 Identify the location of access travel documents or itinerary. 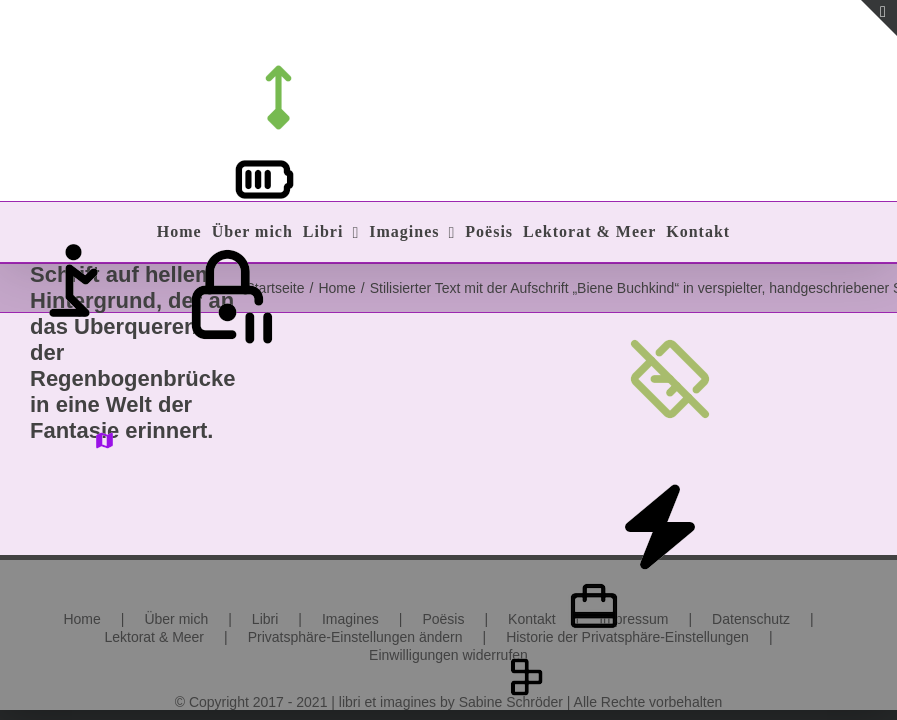
(594, 607).